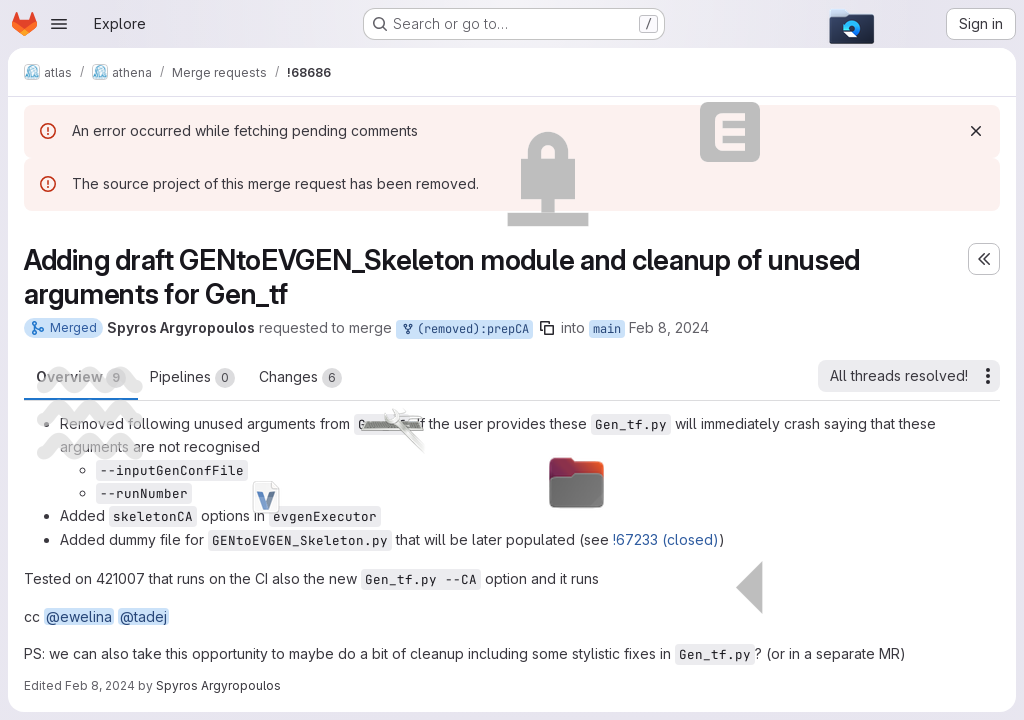 The height and width of the screenshot is (720, 1024). What do you see at coordinates (266, 497) in the screenshot?
I see `a v programming language source file` at bounding box center [266, 497].